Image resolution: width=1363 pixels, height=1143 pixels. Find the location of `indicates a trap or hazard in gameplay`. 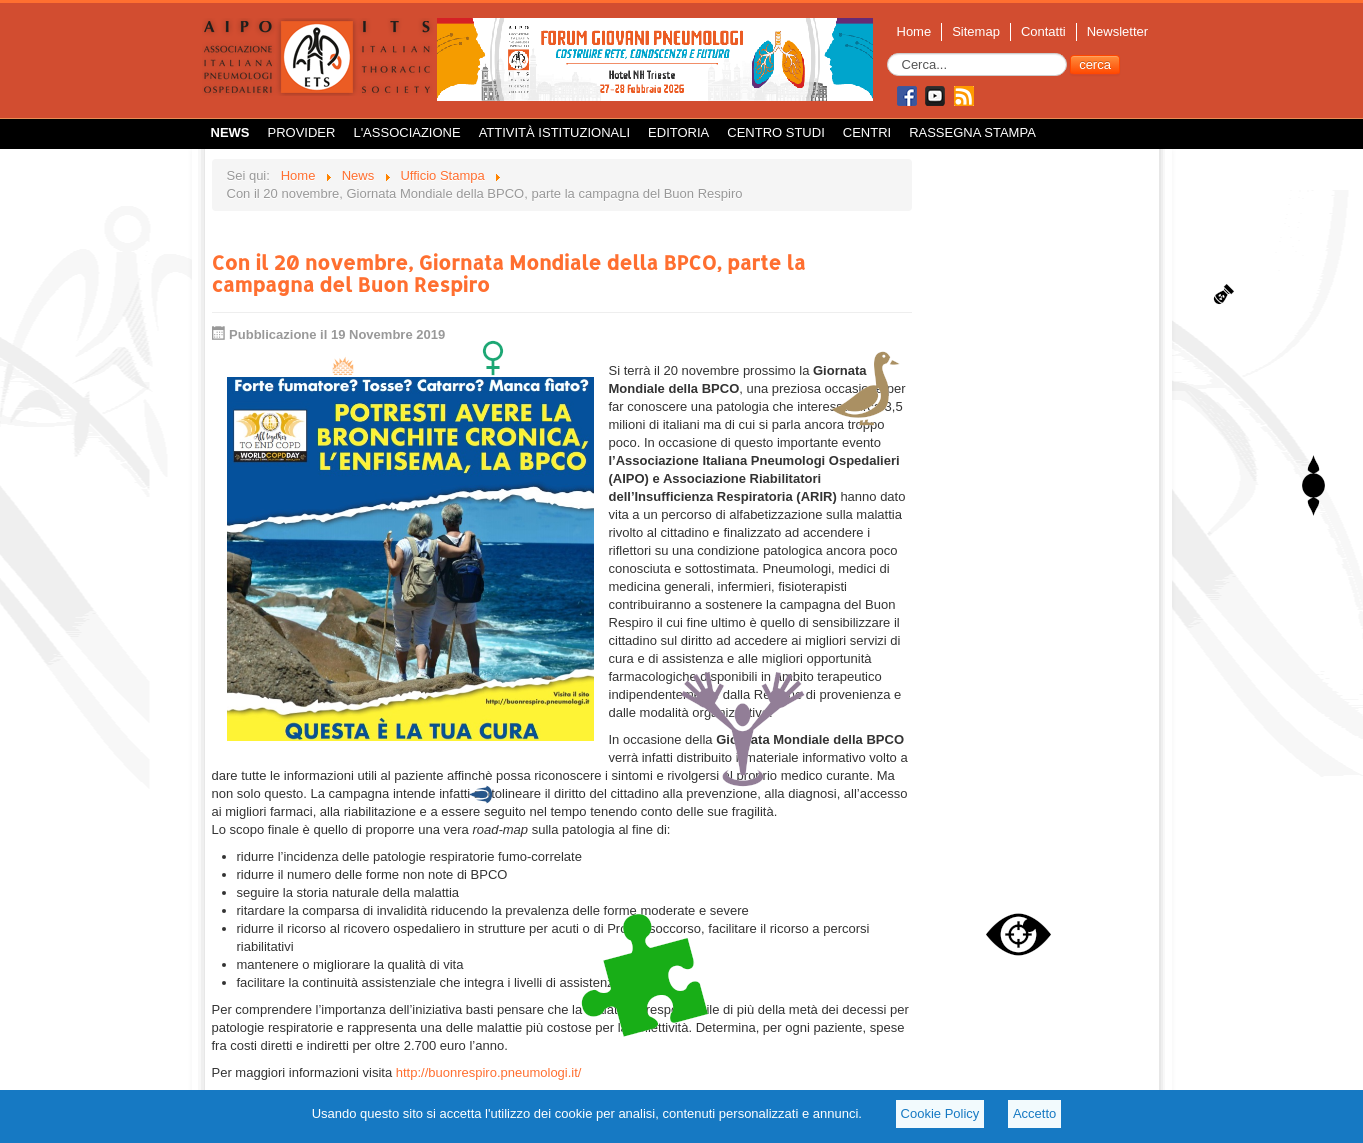

indicates a trap or hazard in gameplay is located at coordinates (742, 725).